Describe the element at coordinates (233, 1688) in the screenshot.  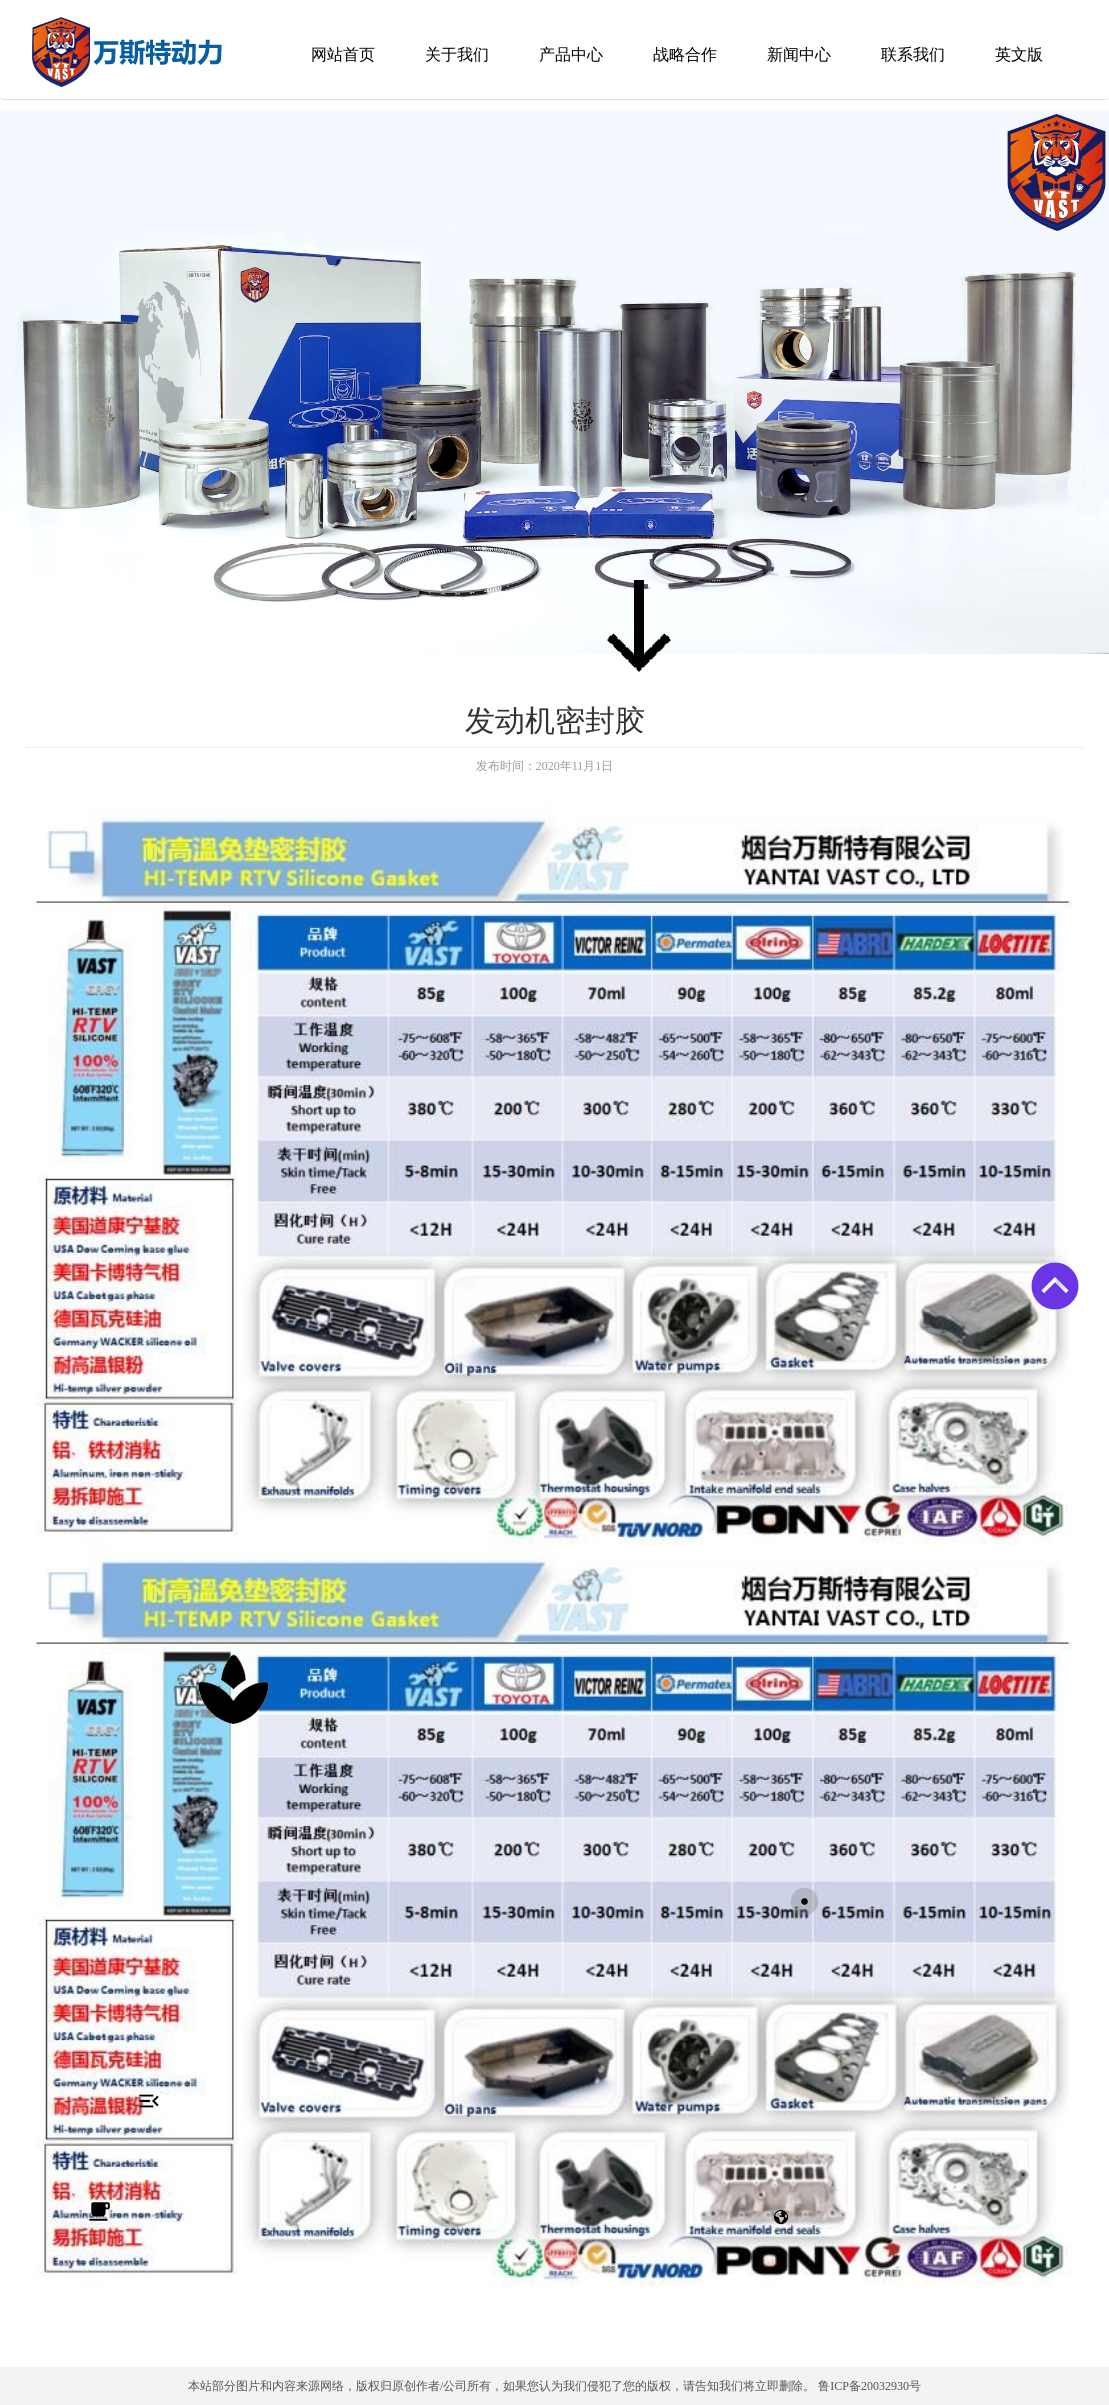
I see `access spa or wellness features` at that location.